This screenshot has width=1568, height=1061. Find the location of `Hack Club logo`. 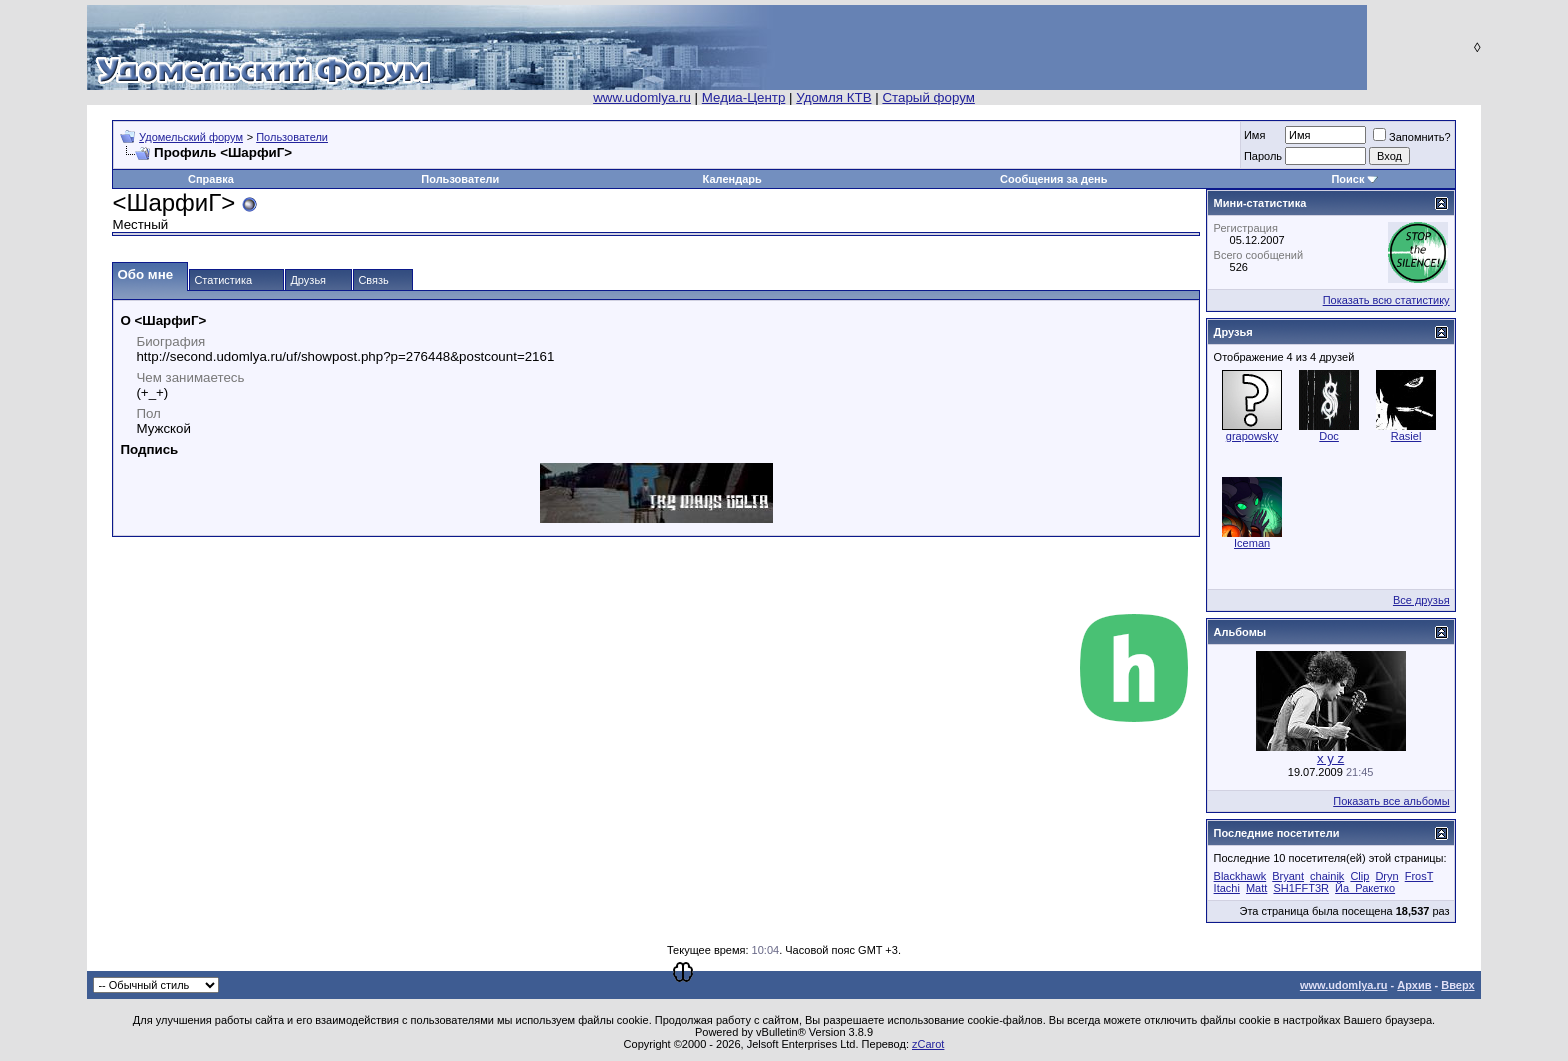

Hack Club logo is located at coordinates (1134, 668).